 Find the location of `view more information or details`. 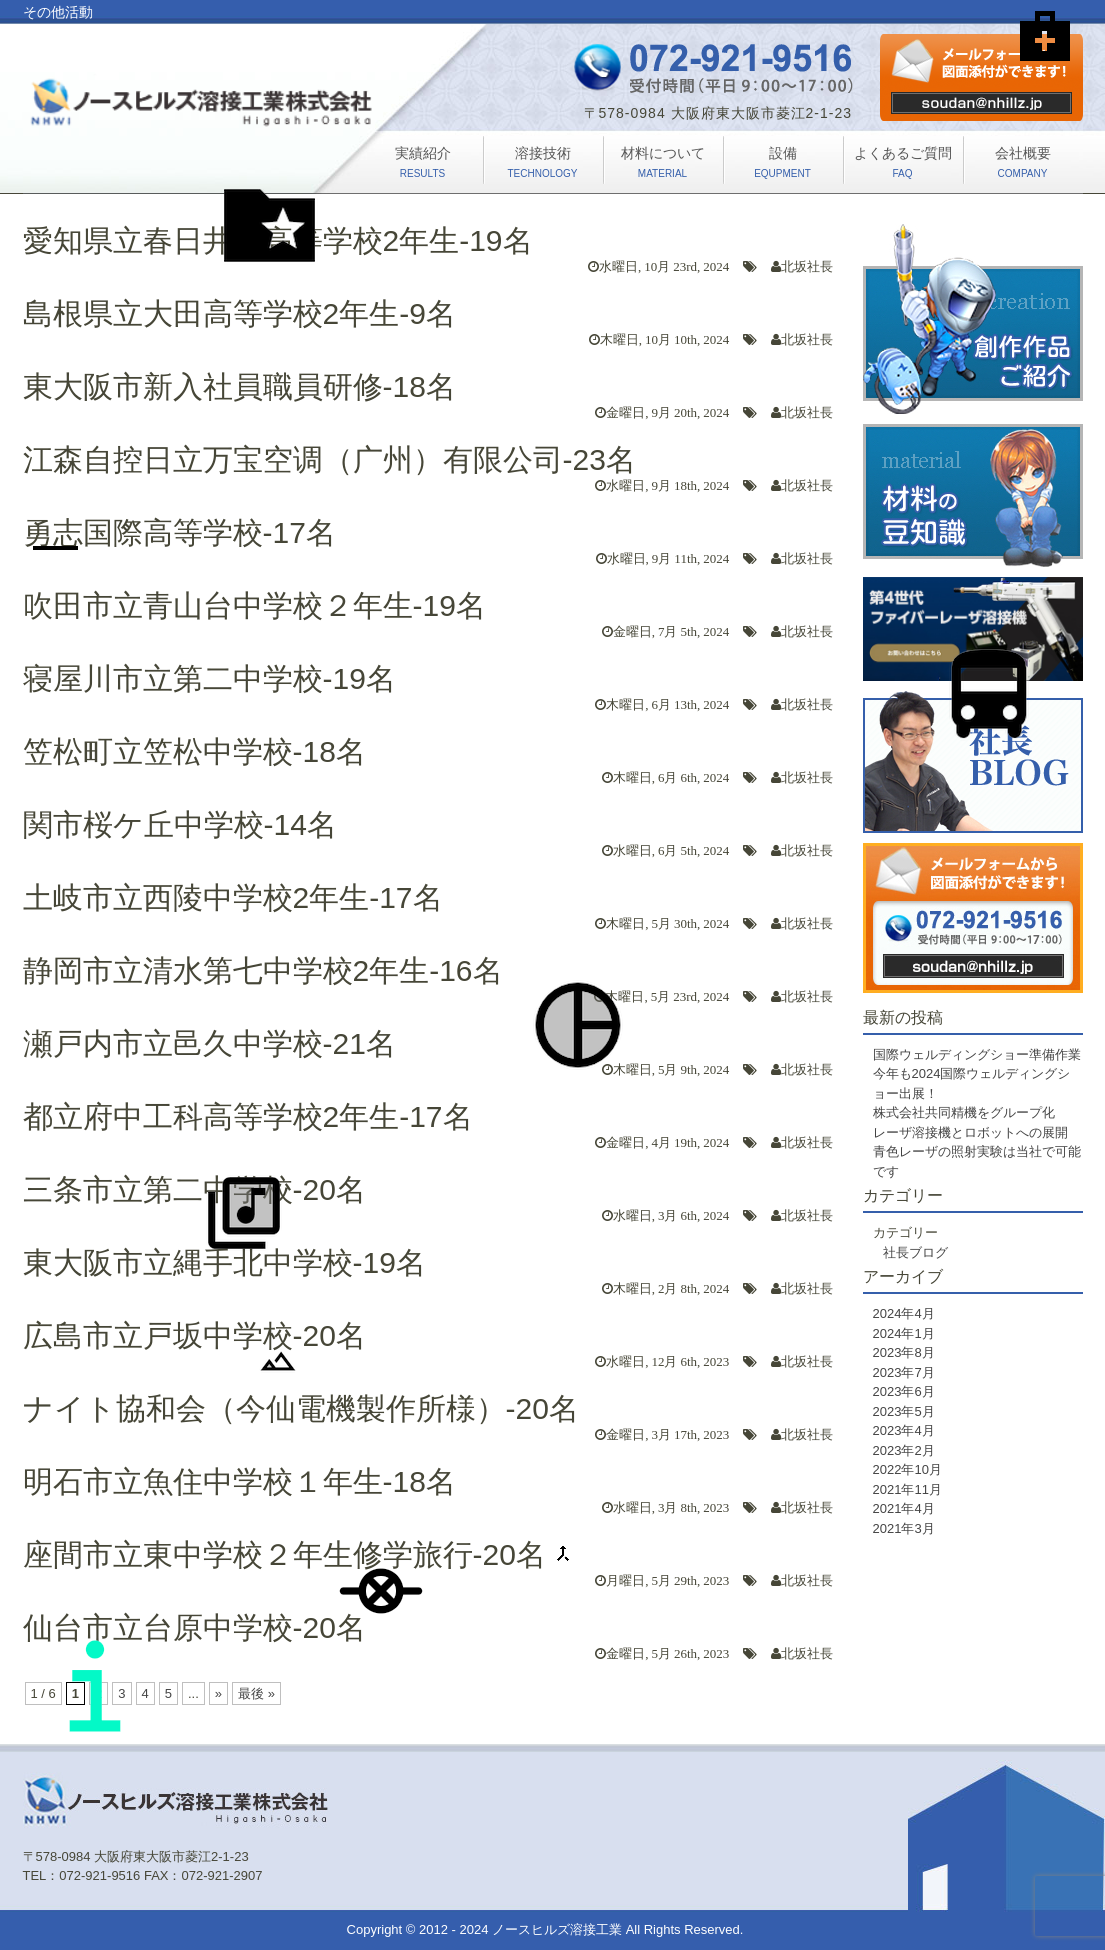

view more information or details is located at coordinates (95, 1686).